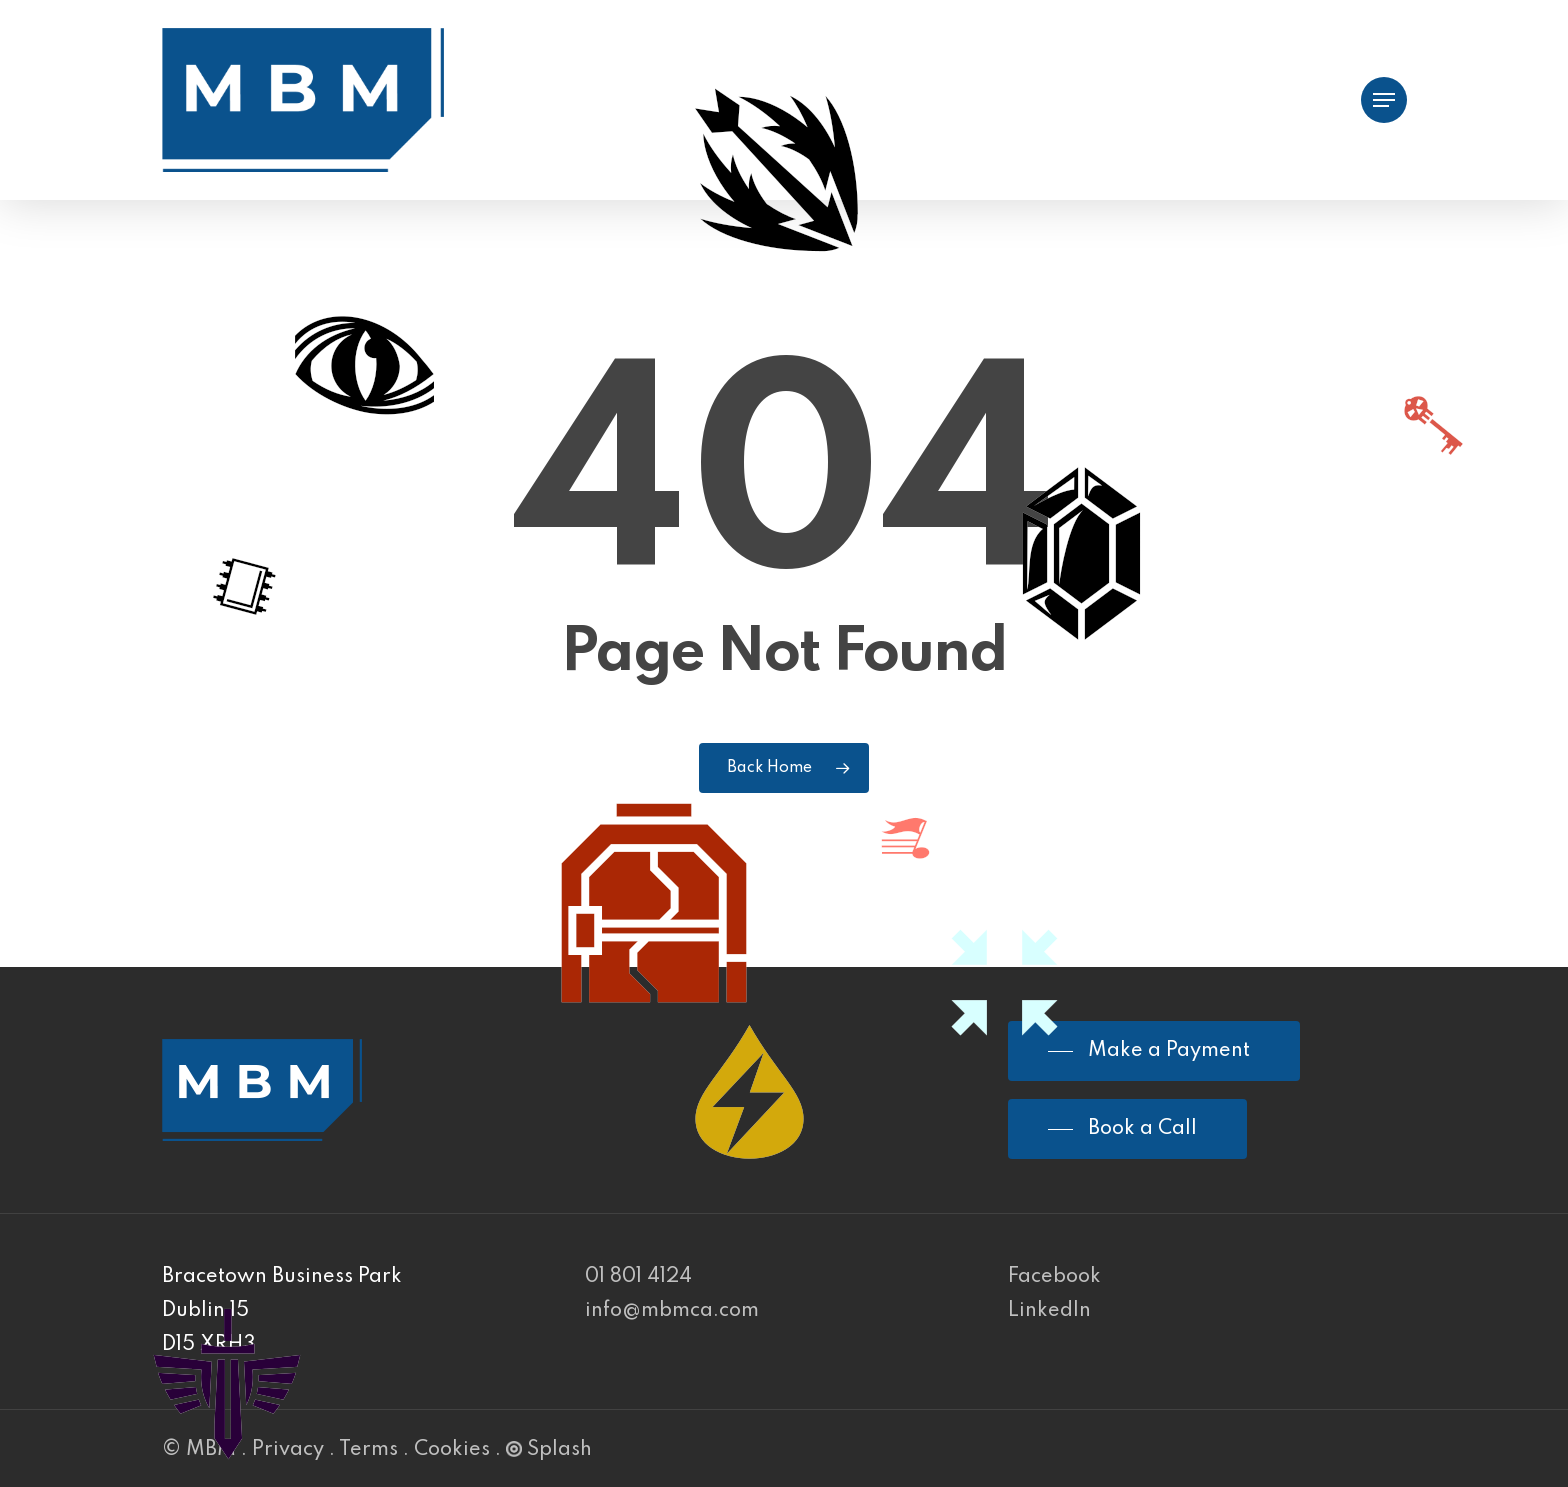  What do you see at coordinates (905, 838) in the screenshot?
I see `play anthem or national music` at bounding box center [905, 838].